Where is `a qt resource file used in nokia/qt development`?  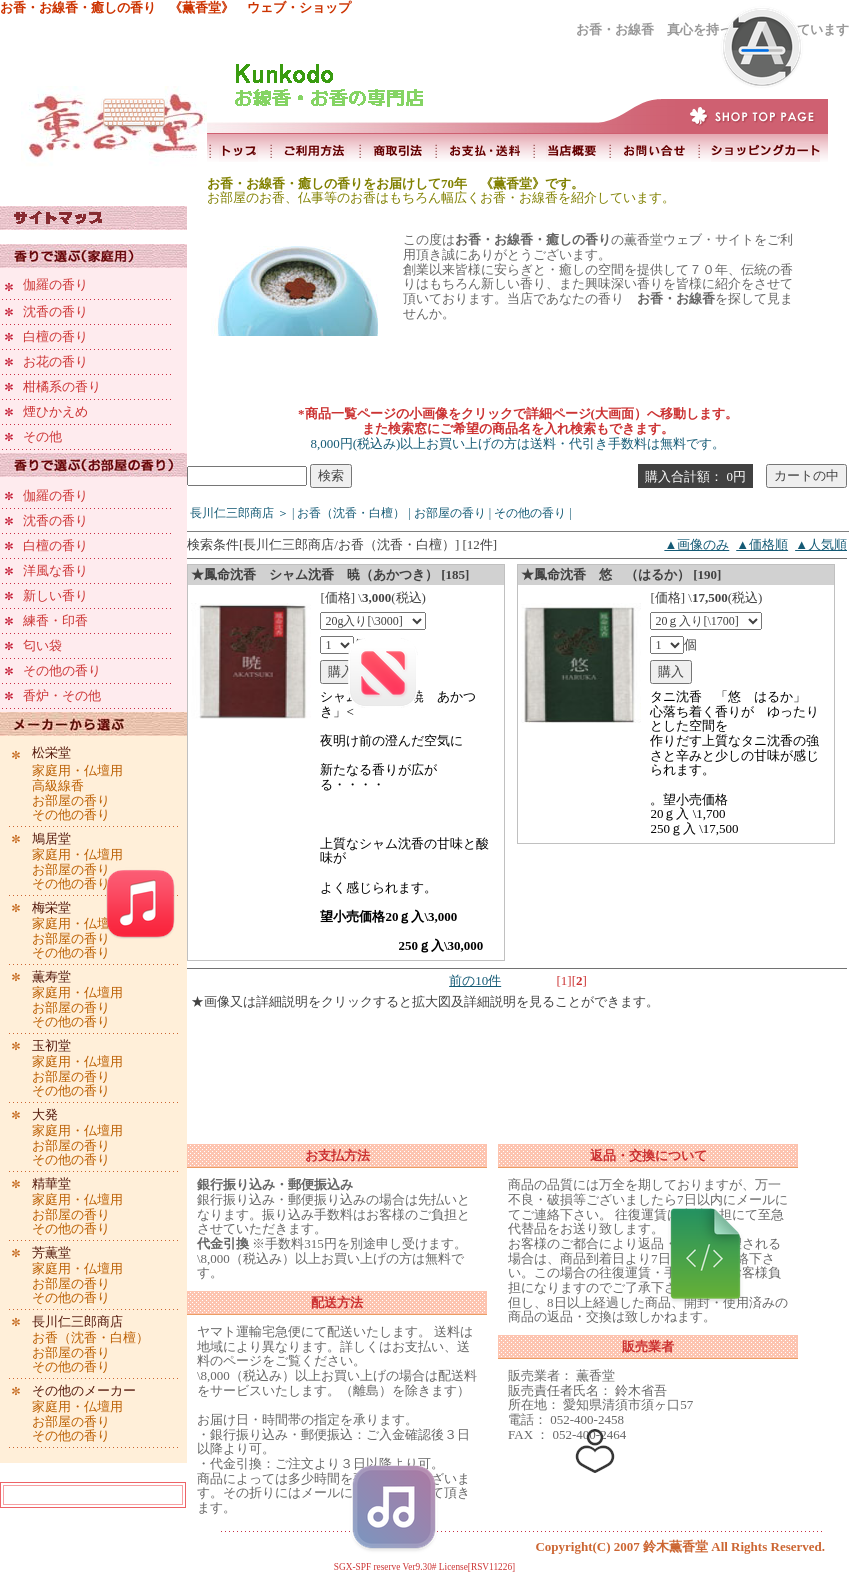
a qt resource file used in nokia/qt development is located at coordinates (705, 1255).